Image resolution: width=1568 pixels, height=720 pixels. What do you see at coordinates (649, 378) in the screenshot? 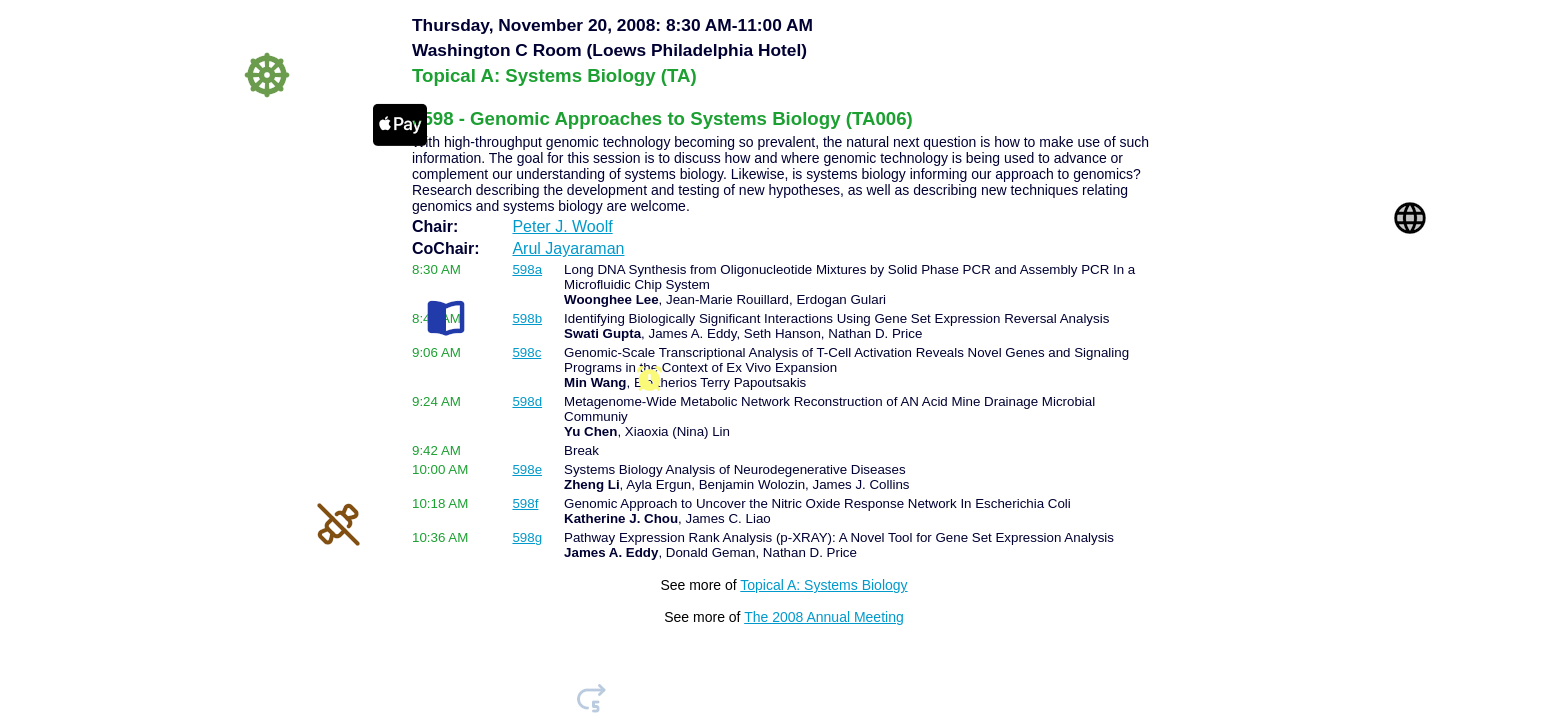
I see `set an alarm or timer` at bounding box center [649, 378].